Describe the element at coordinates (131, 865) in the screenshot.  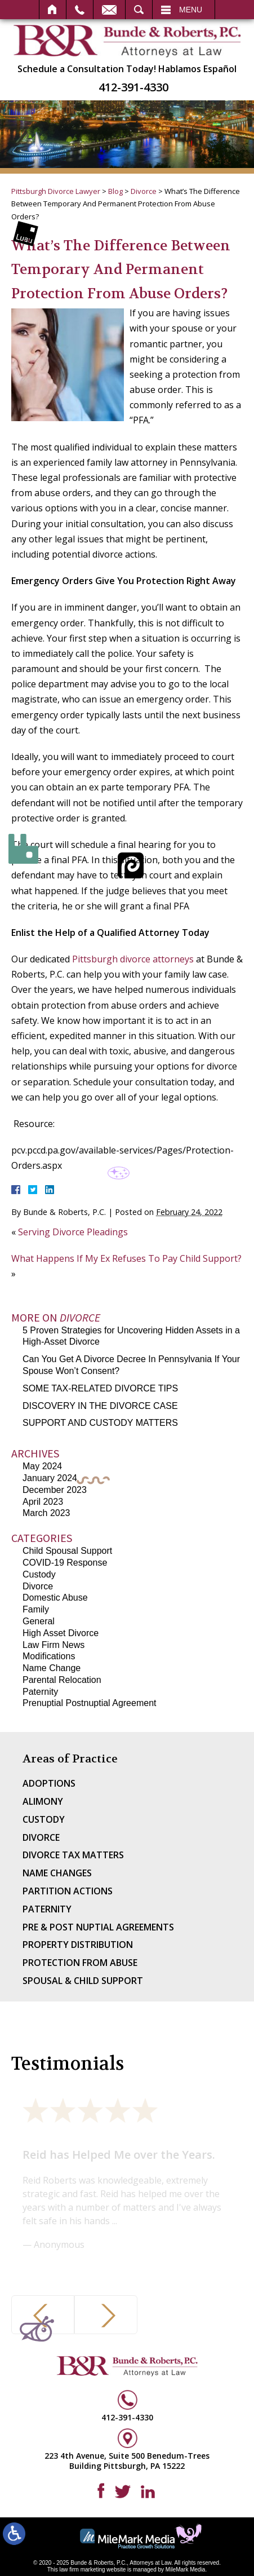
I see `open Photopea image editor` at that location.